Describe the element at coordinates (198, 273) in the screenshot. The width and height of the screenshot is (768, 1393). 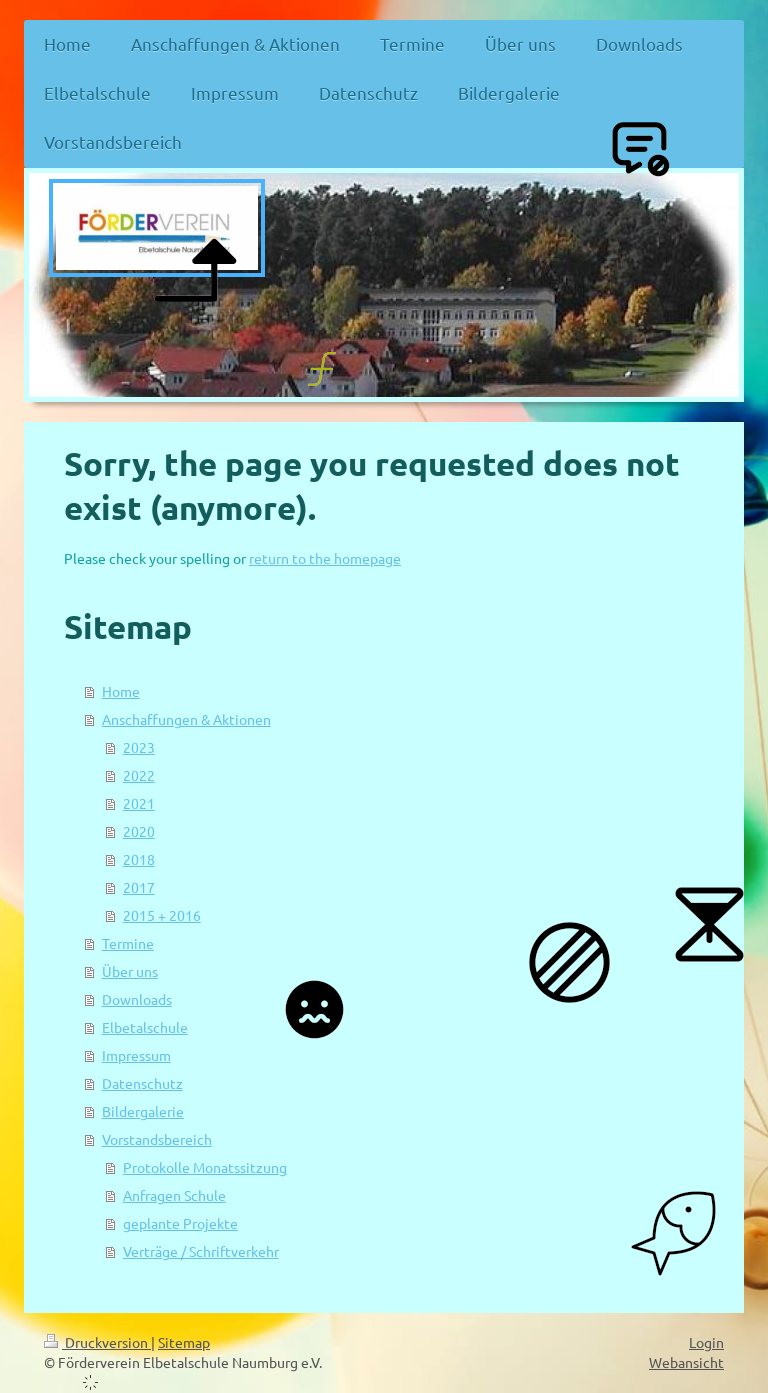
I see `redirect or forward content upward` at that location.